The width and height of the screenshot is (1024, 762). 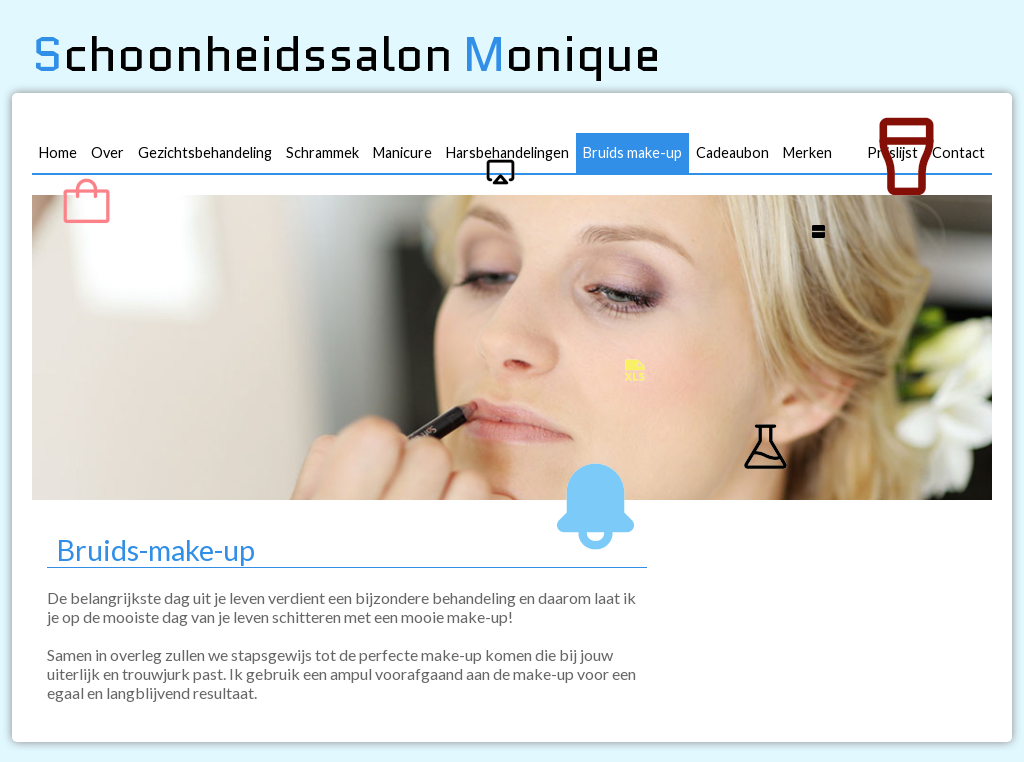 I want to click on open an Excel spreadsheet file, so click(x=635, y=371).